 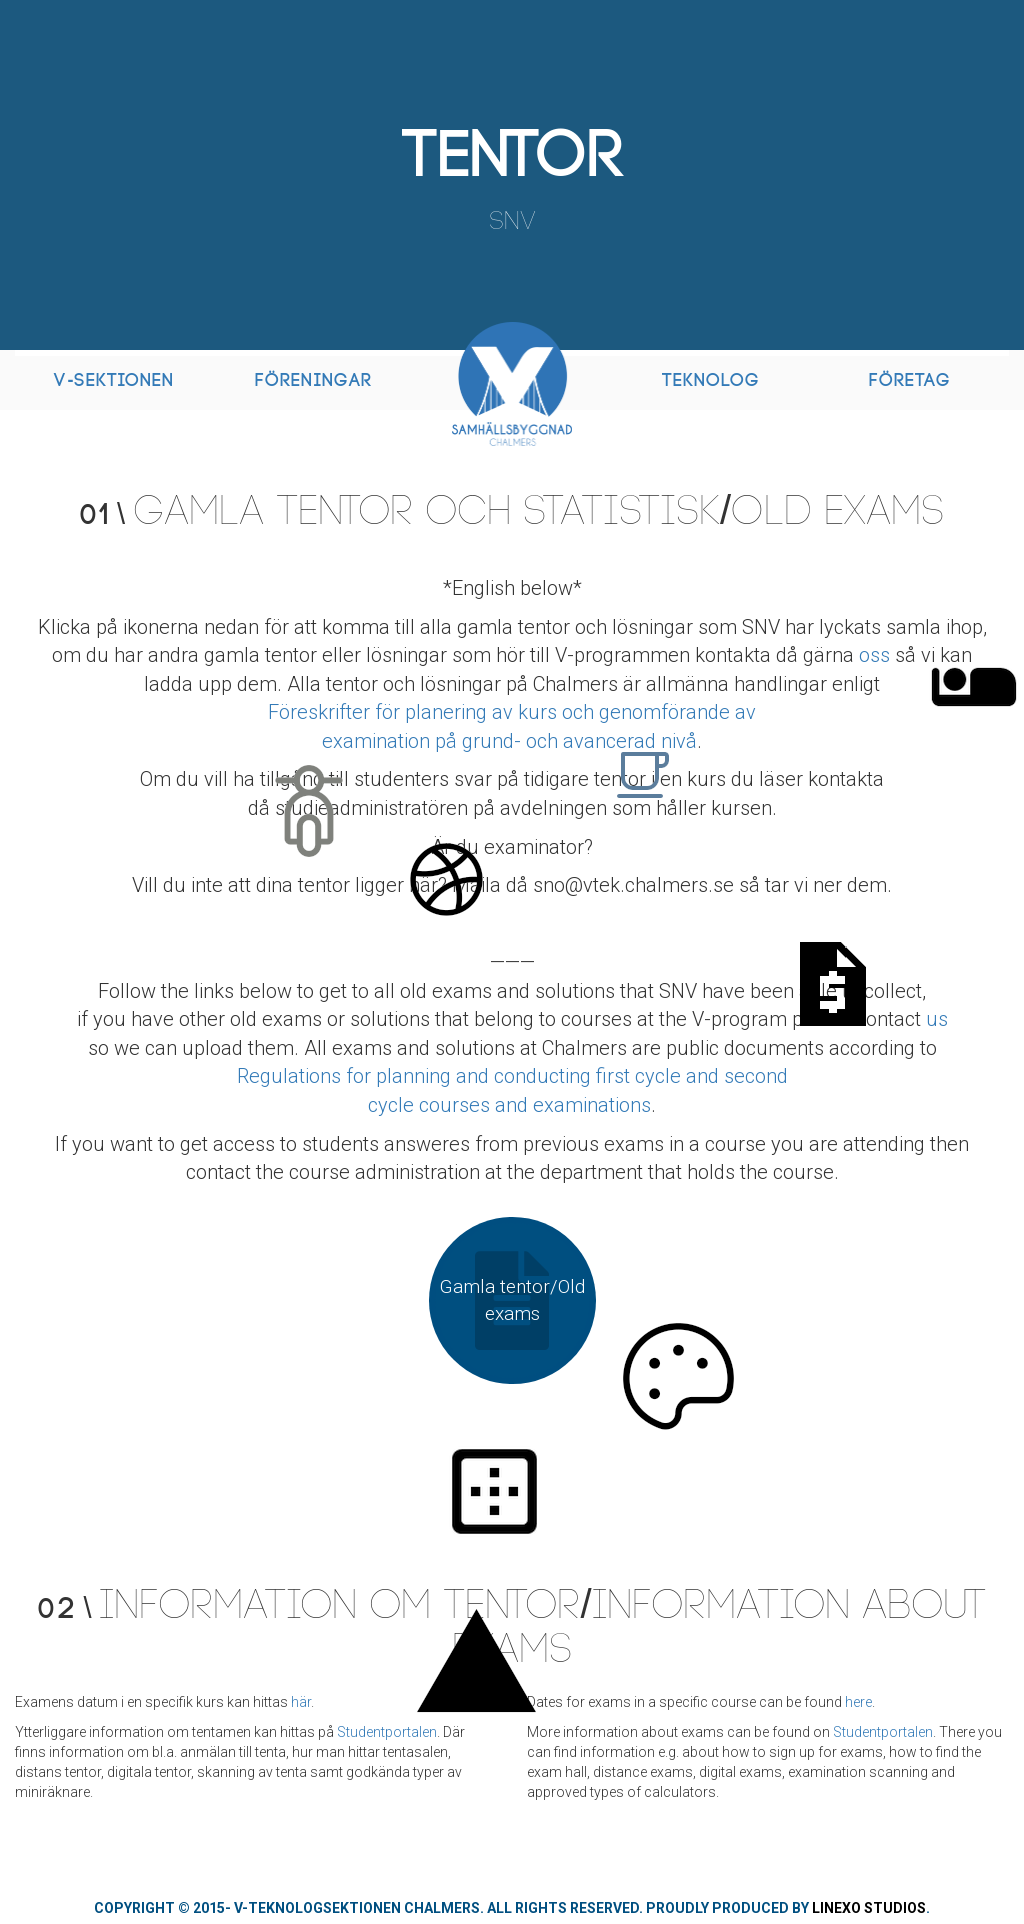 What do you see at coordinates (309, 811) in the screenshot?
I see `select moped or scooter as transportation mode` at bounding box center [309, 811].